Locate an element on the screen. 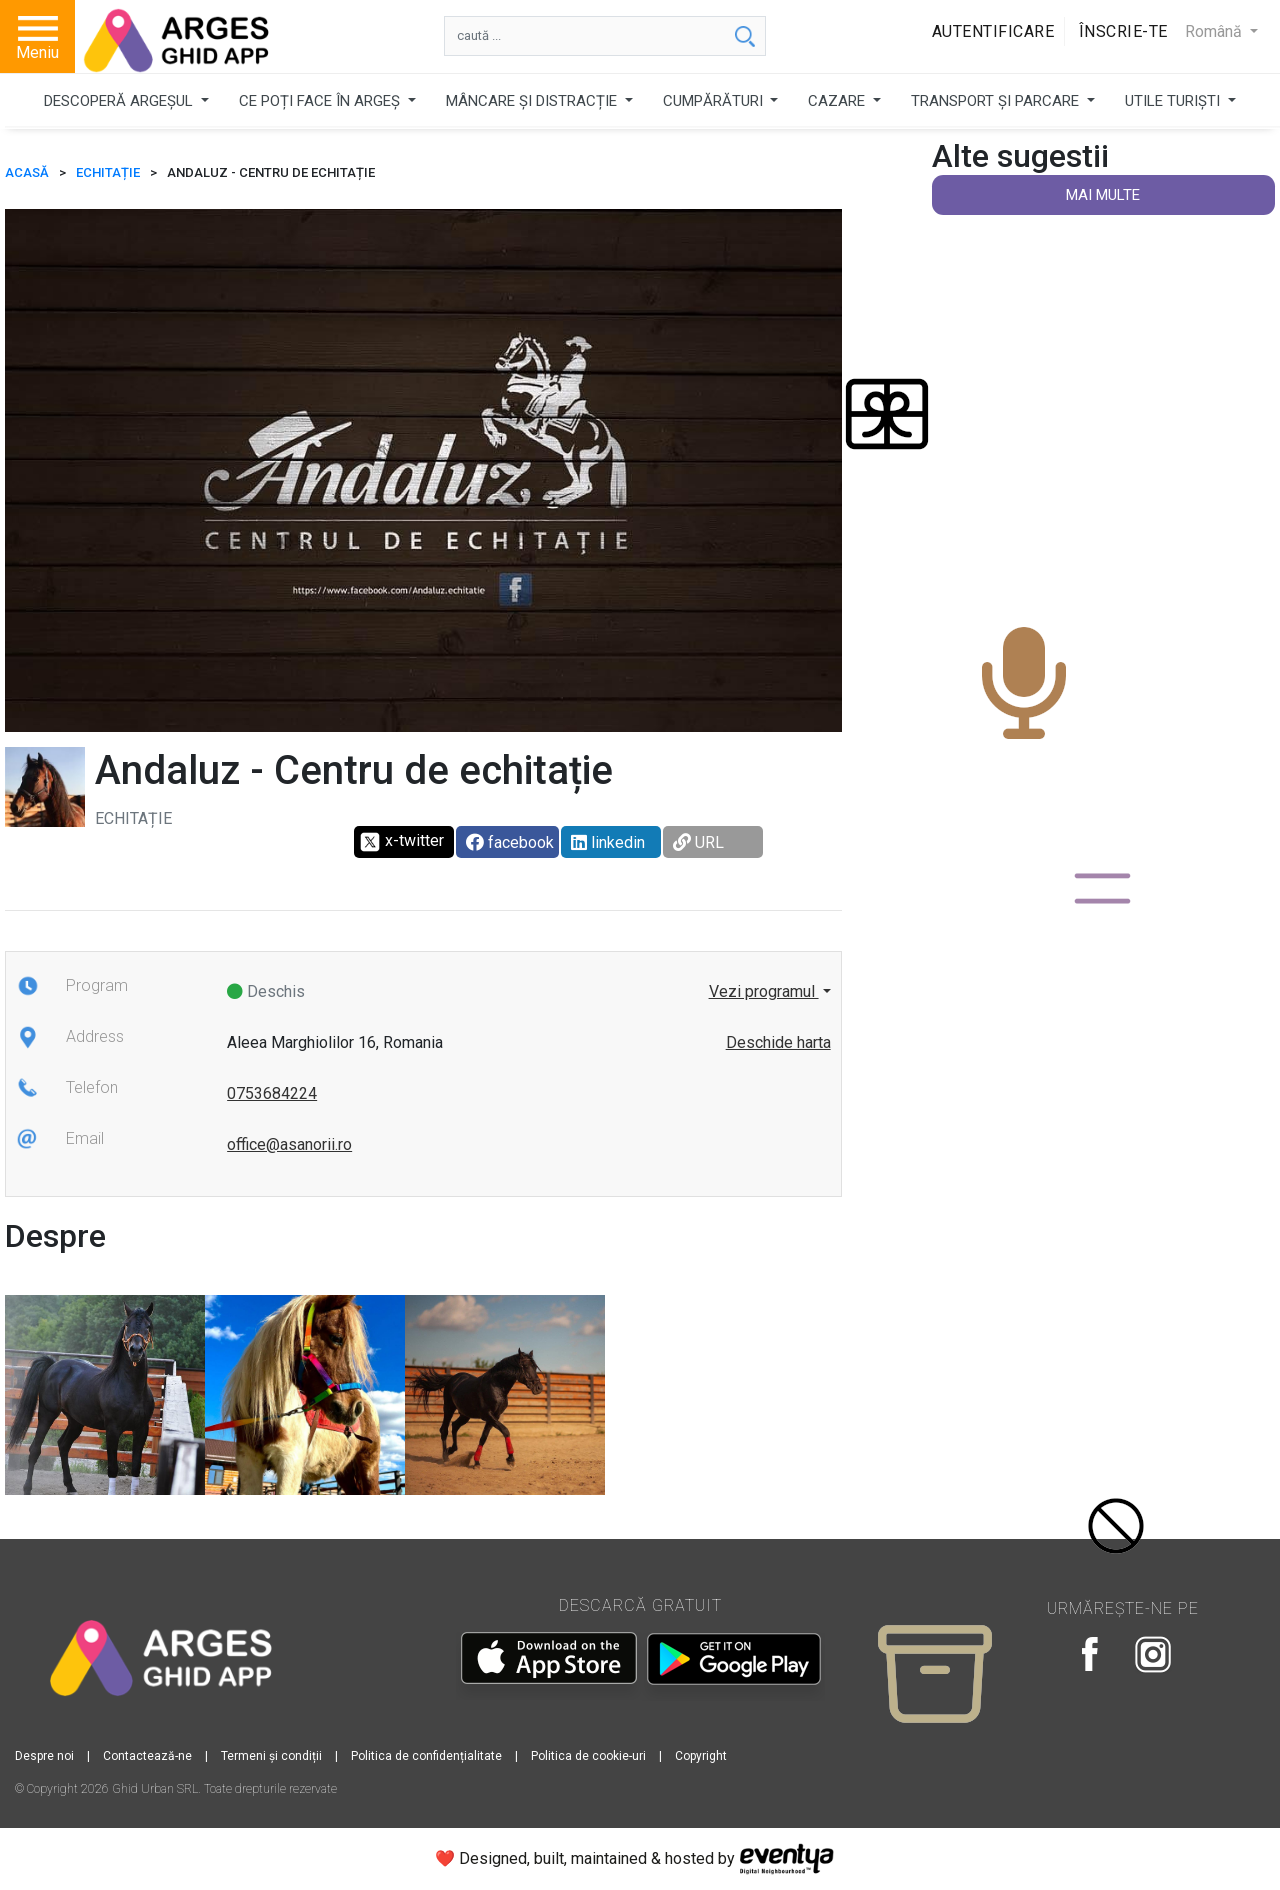 Image resolution: width=1280 pixels, height=1890 pixels. access archived items is located at coordinates (935, 1674).